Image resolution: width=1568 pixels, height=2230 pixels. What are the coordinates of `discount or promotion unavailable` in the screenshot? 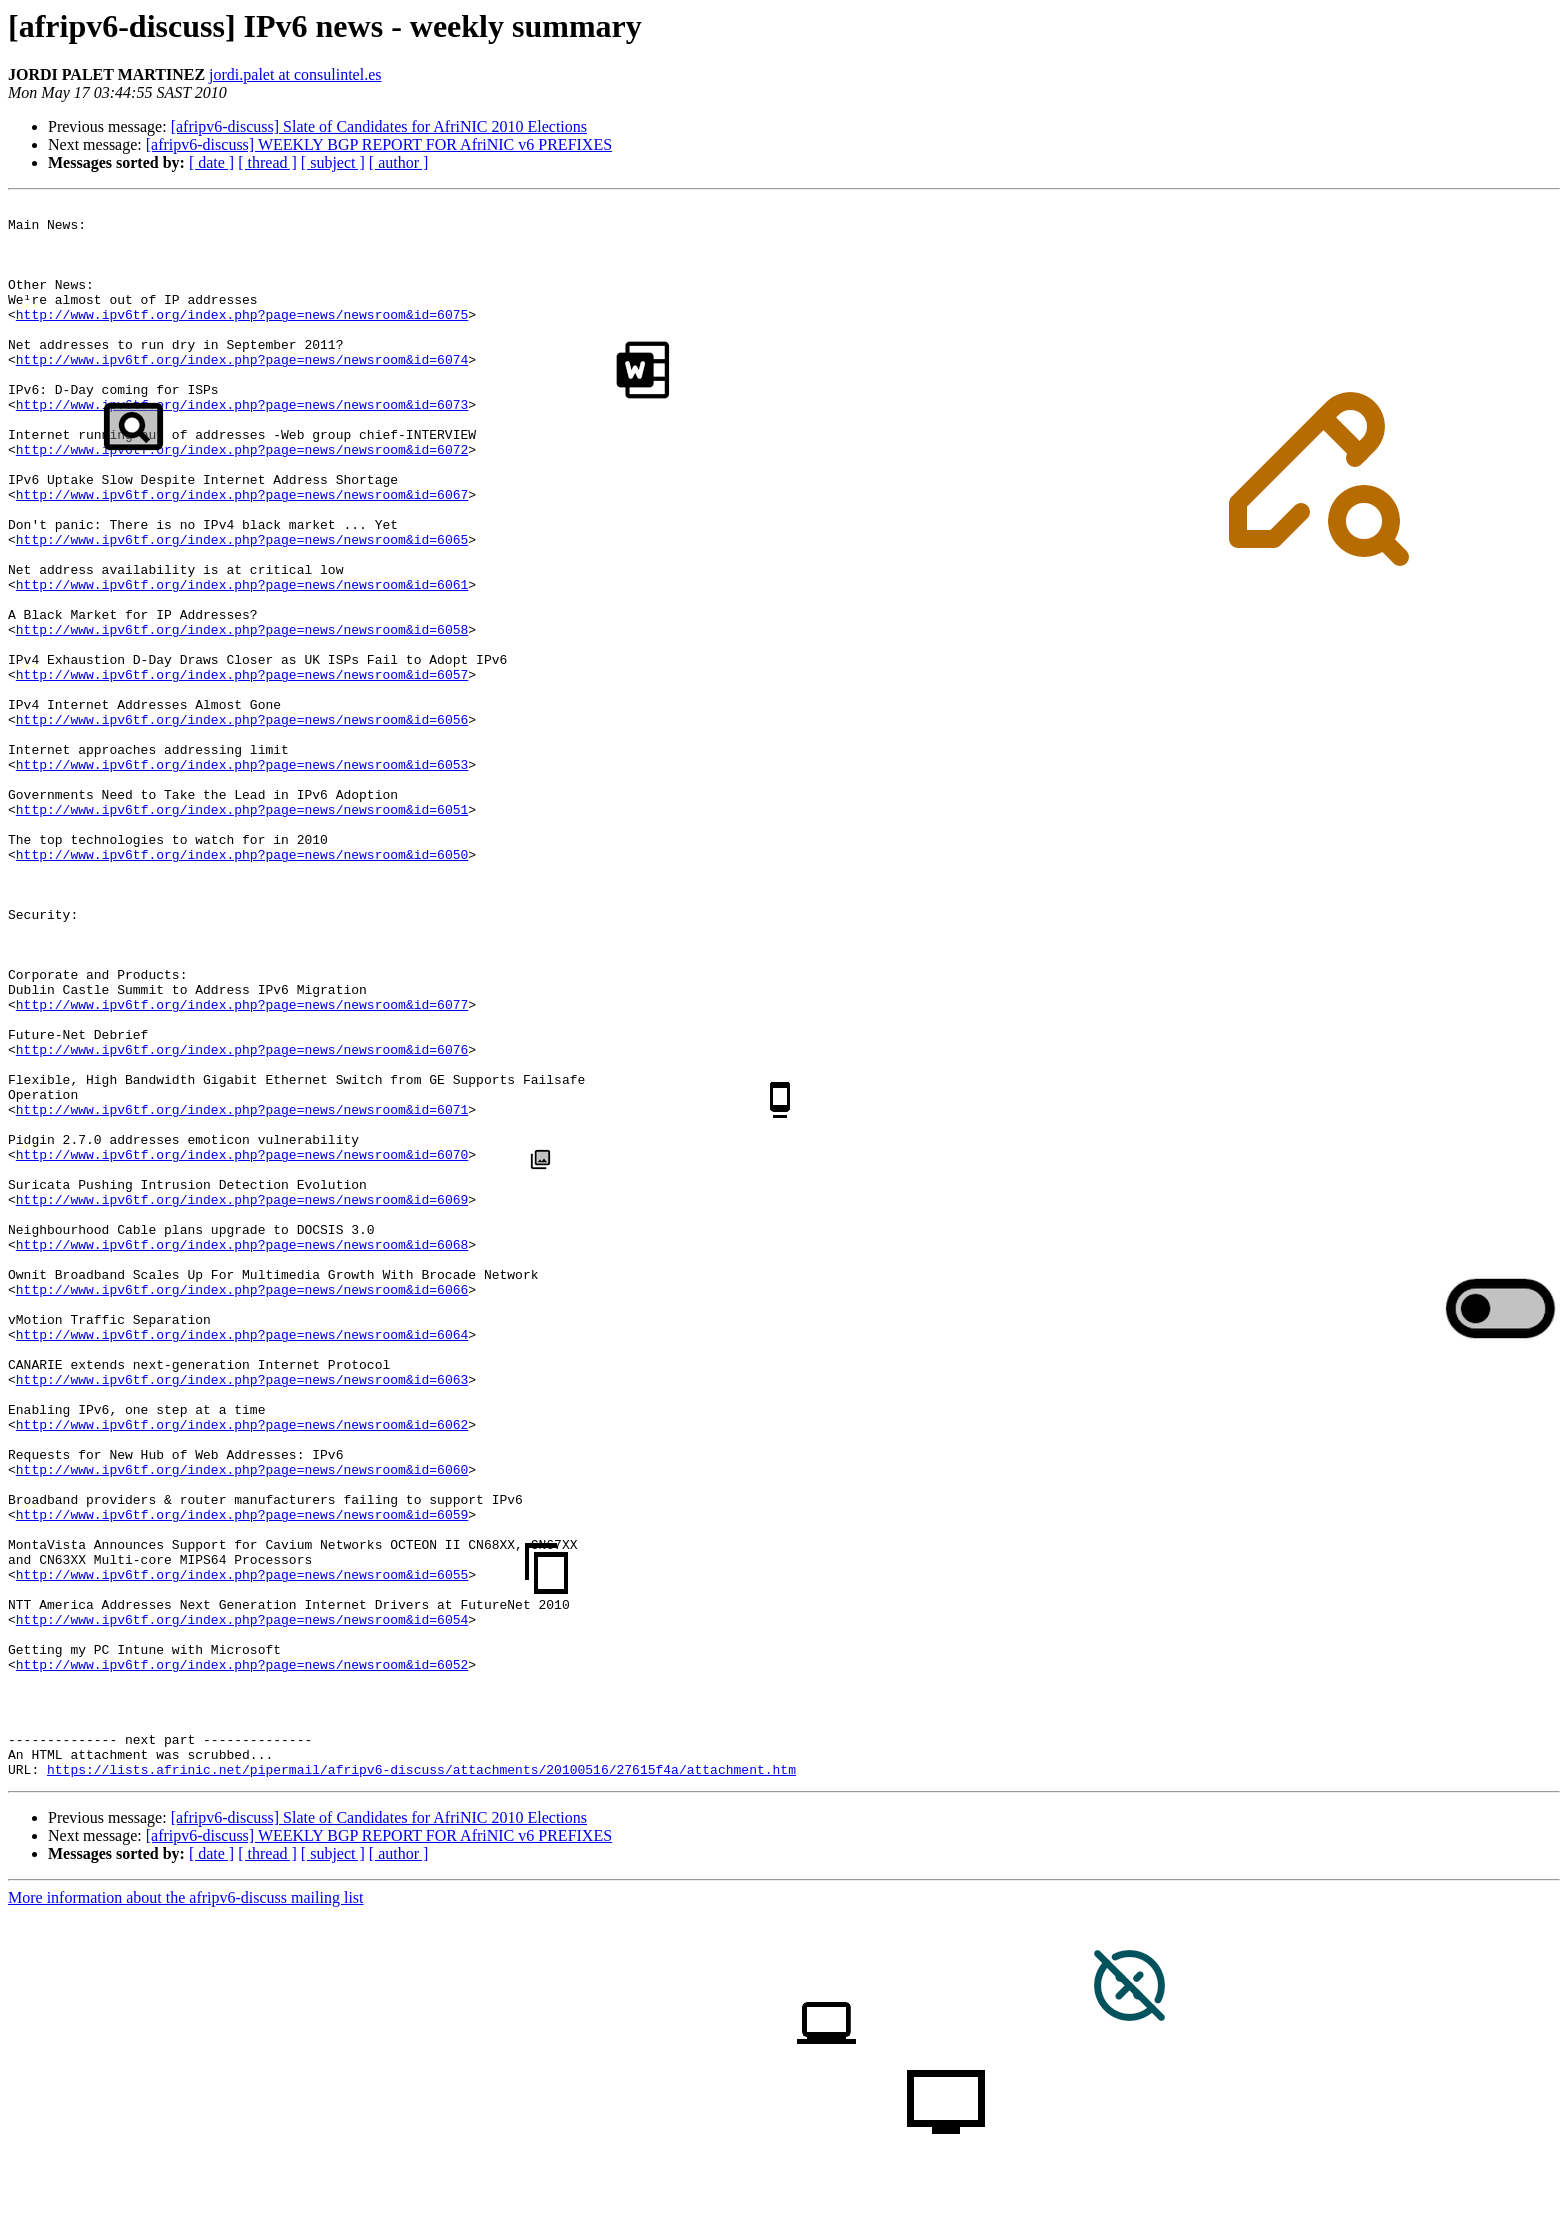 It's located at (1129, 1985).